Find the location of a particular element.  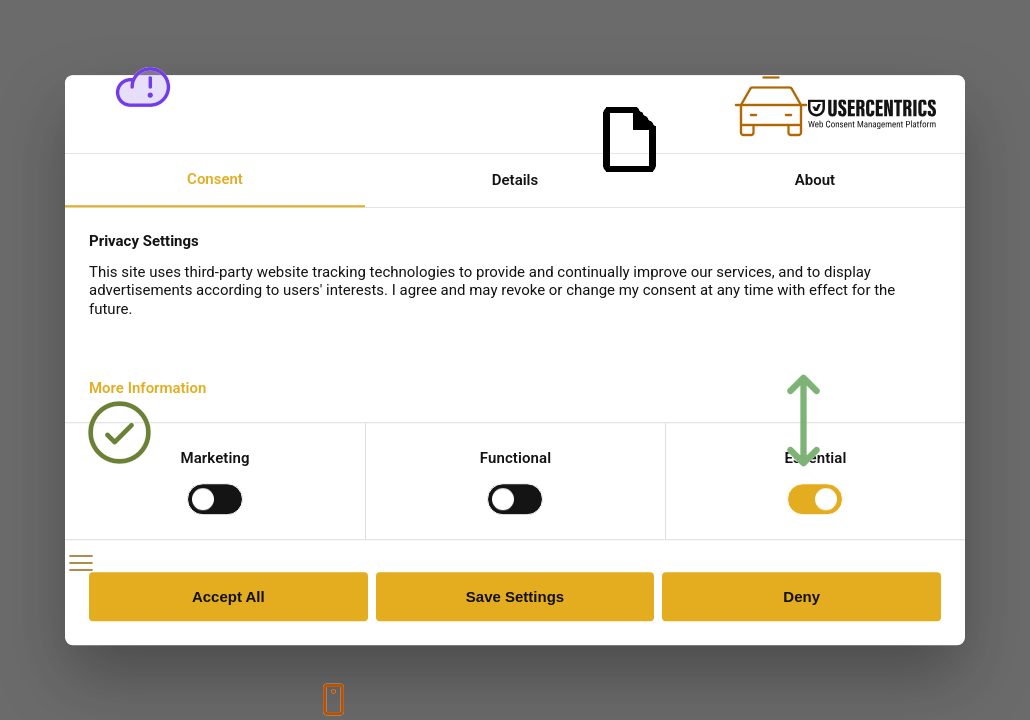

indicates a completed or successful action is located at coordinates (119, 432).